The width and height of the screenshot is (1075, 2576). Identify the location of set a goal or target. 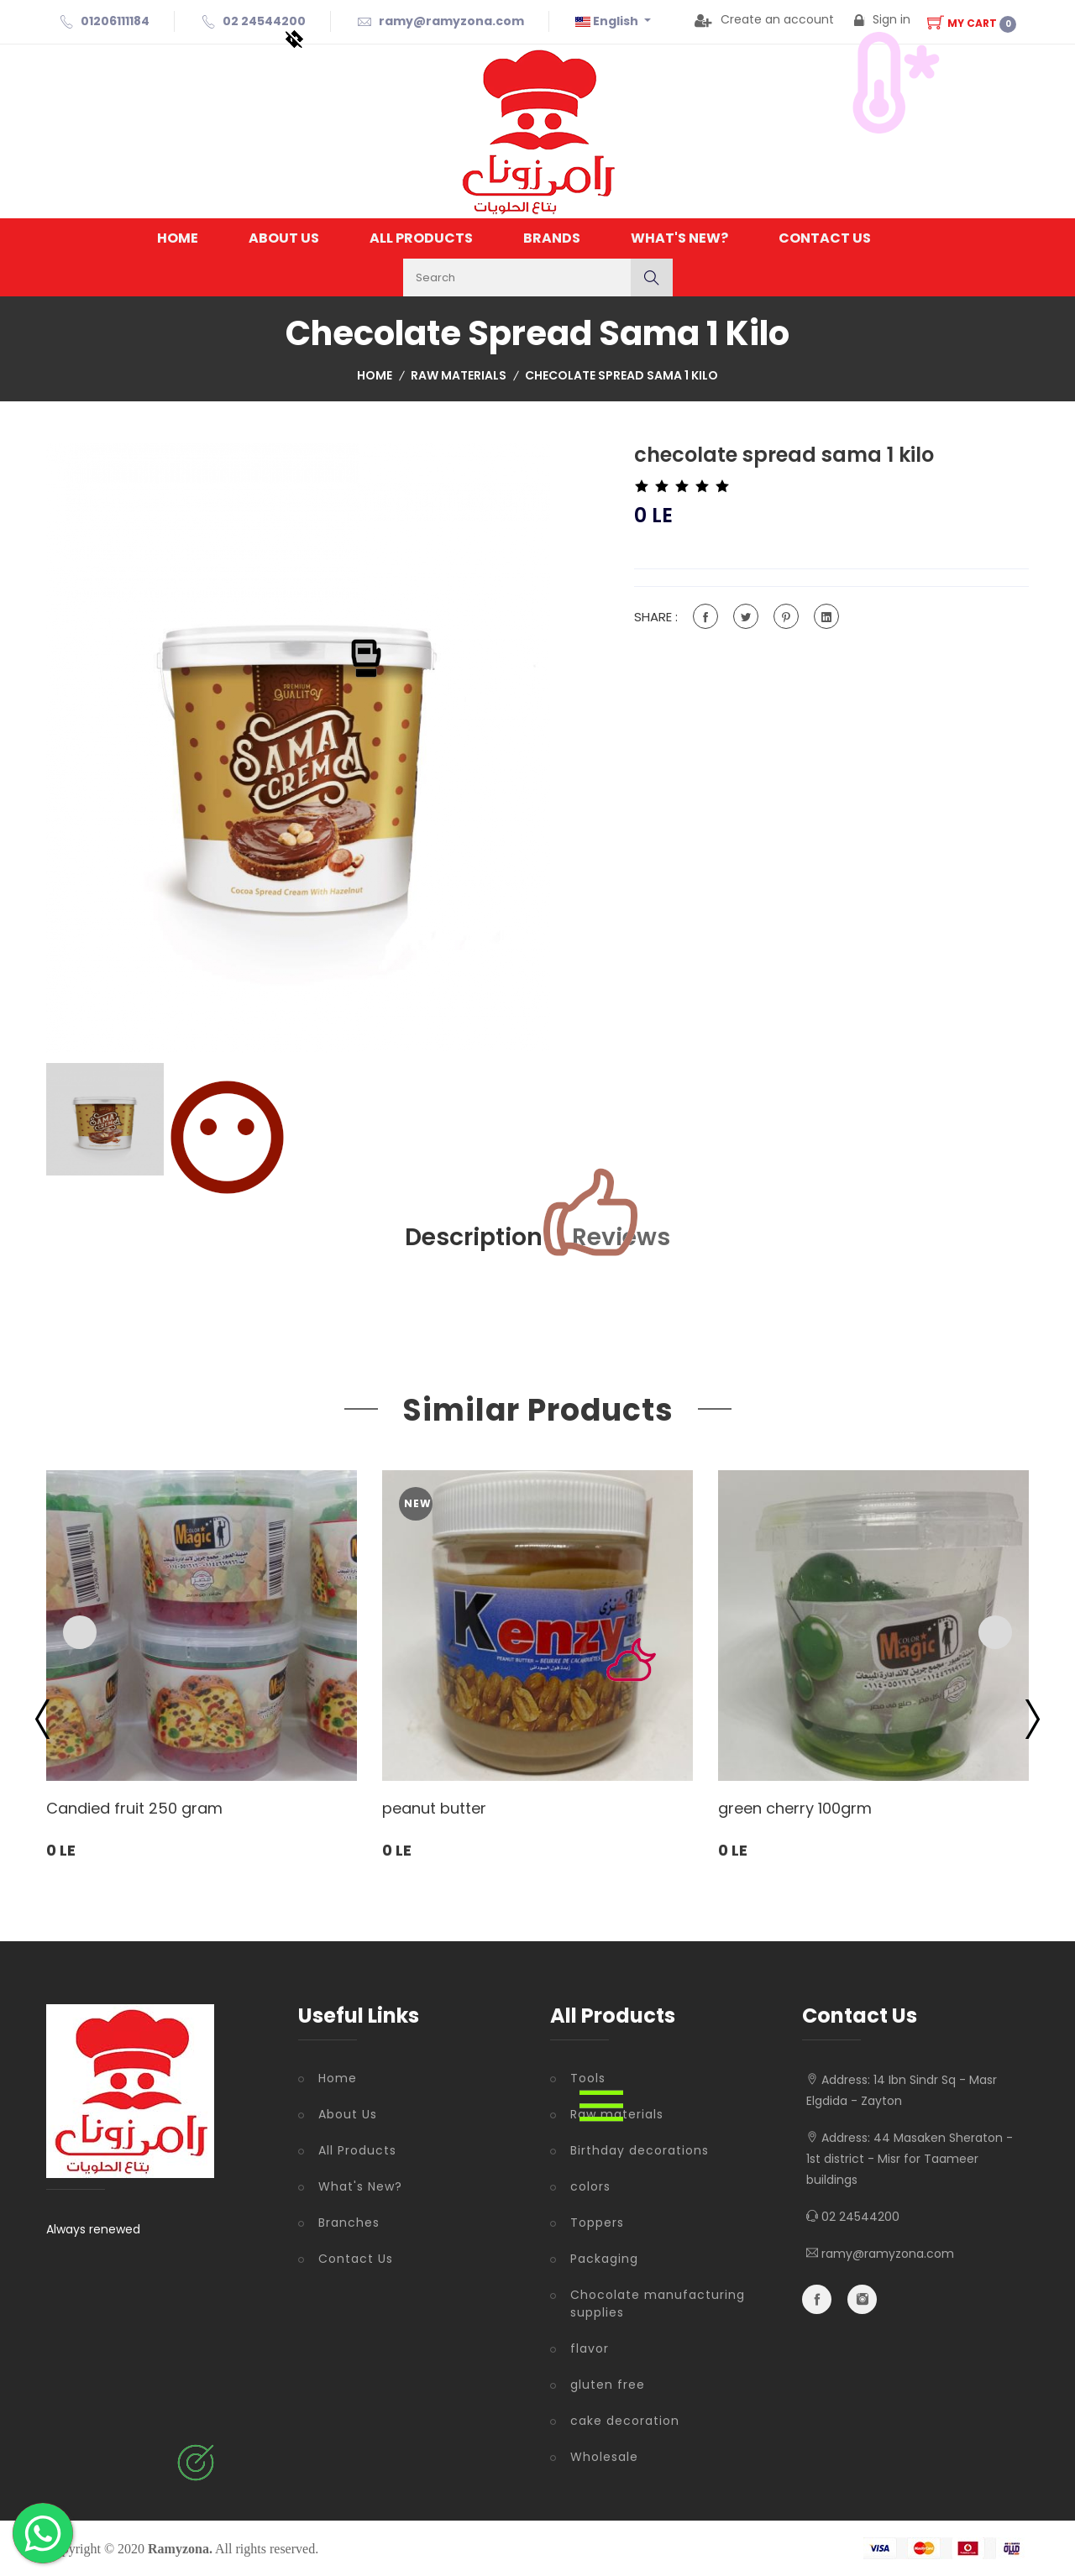
(196, 2463).